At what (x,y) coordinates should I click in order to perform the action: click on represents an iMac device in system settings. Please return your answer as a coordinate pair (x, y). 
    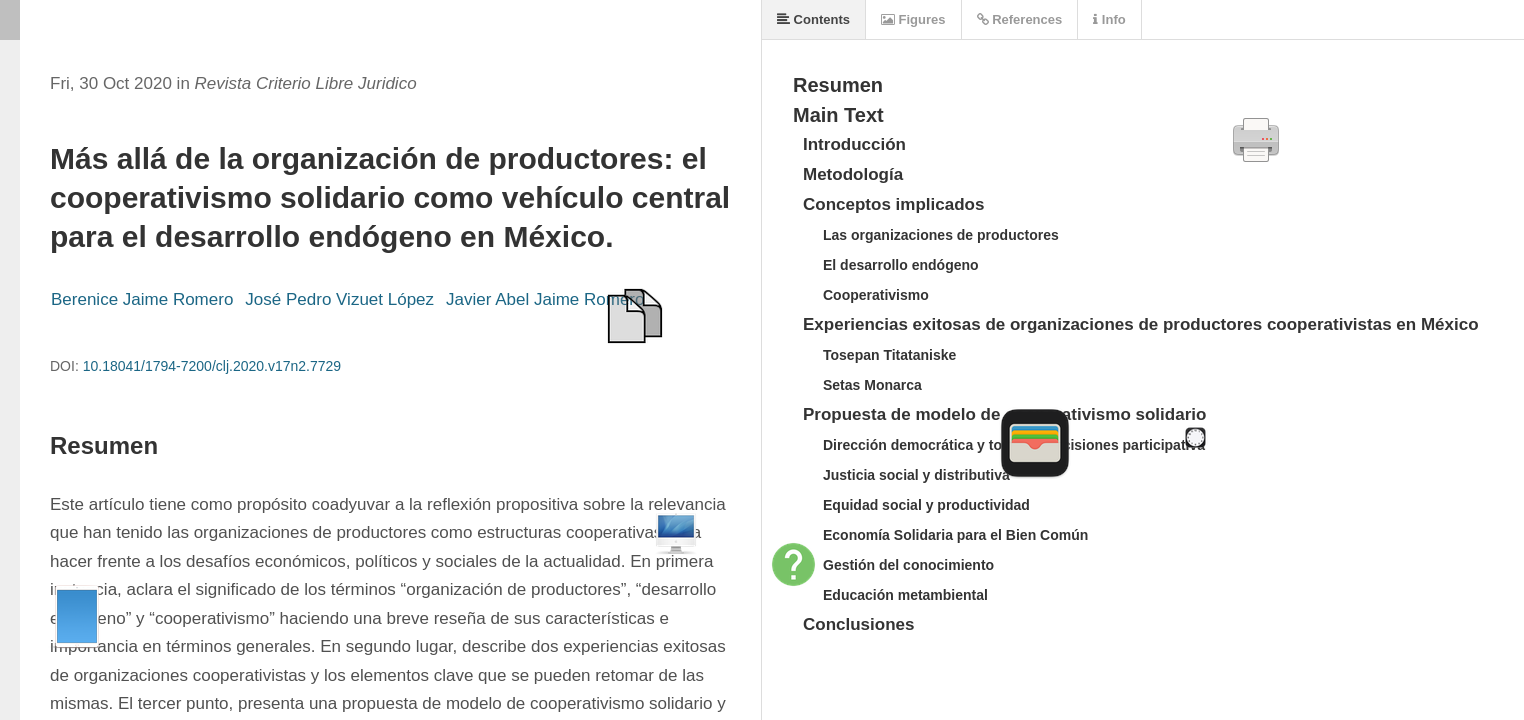
    Looking at the image, I should click on (676, 530).